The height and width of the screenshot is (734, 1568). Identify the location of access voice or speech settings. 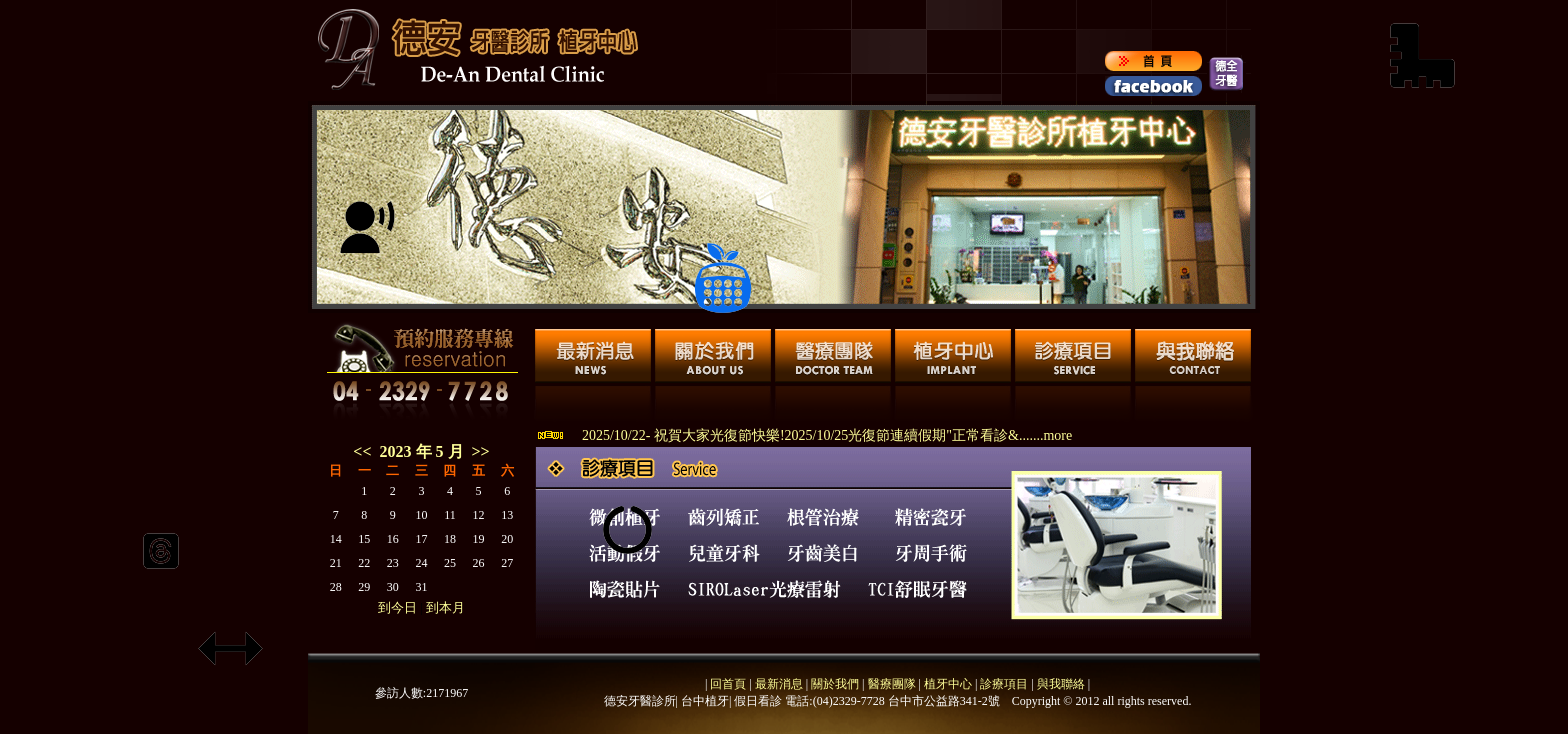
(367, 228).